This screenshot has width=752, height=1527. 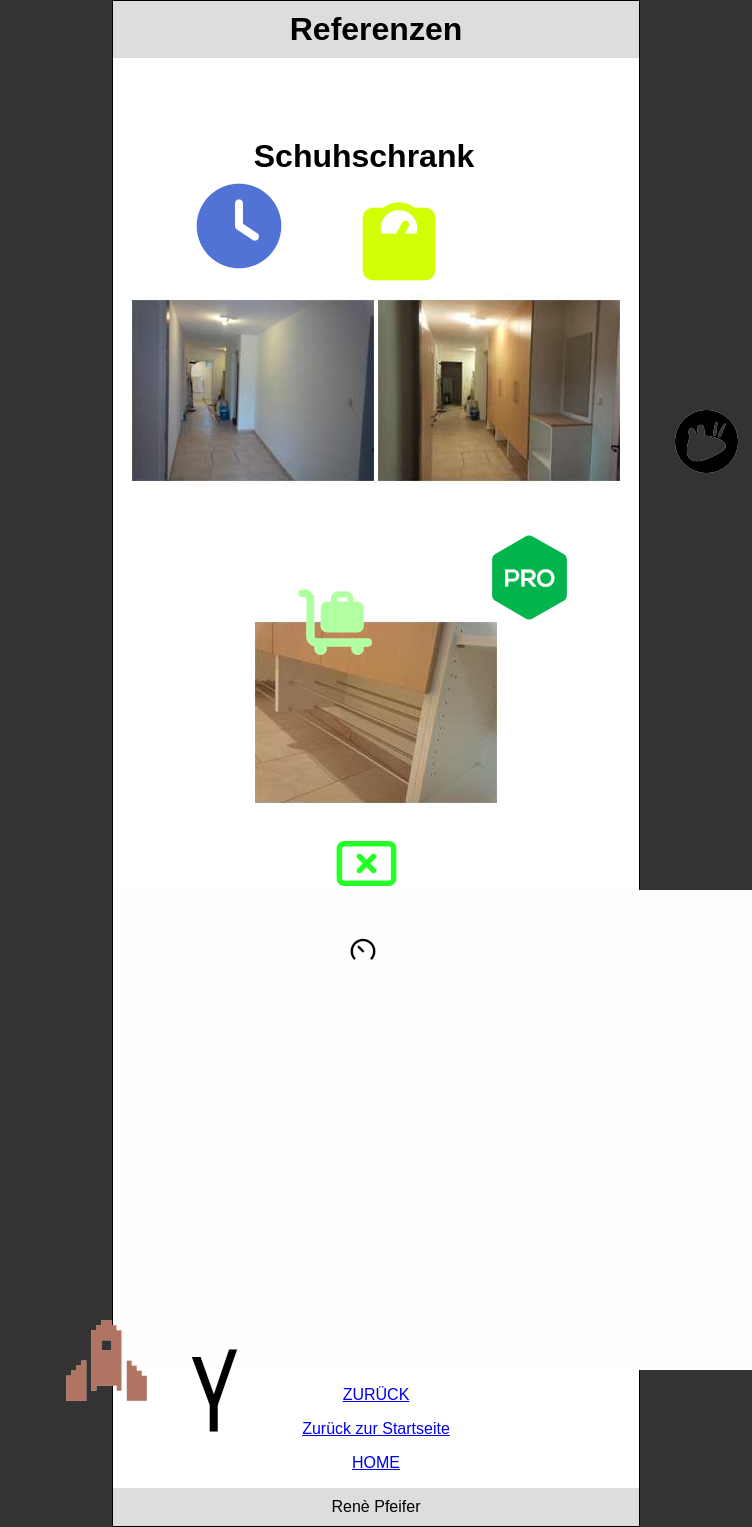 What do you see at coordinates (706, 441) in the screenshot?
I see `xubuntu linux distribution logo` at bounding box center [706, 441].